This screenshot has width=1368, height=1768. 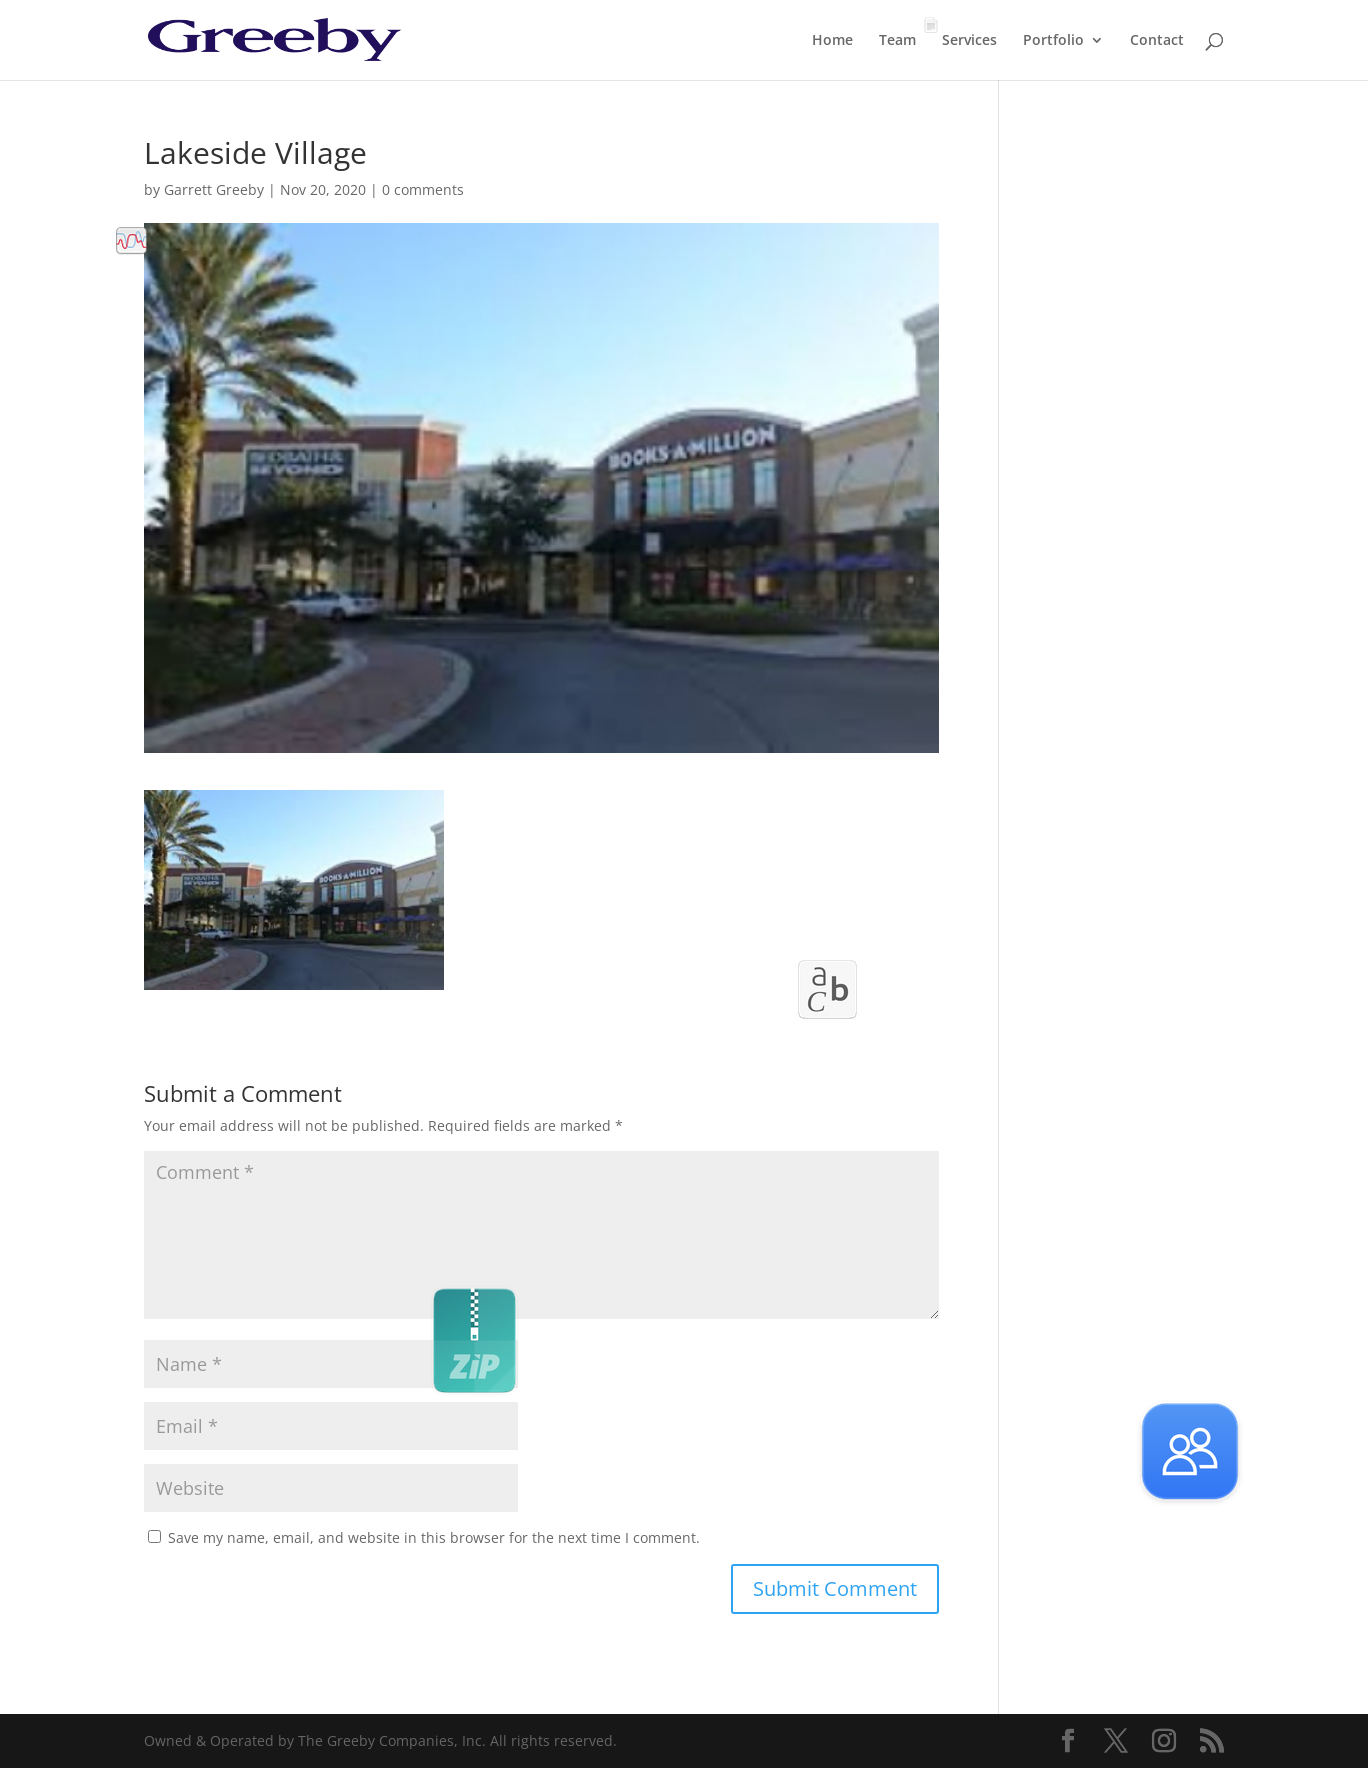 What do you see at coordinates (931, 25) in the screenshot?
I see `a plain text file` at bounding box center [931, 25].